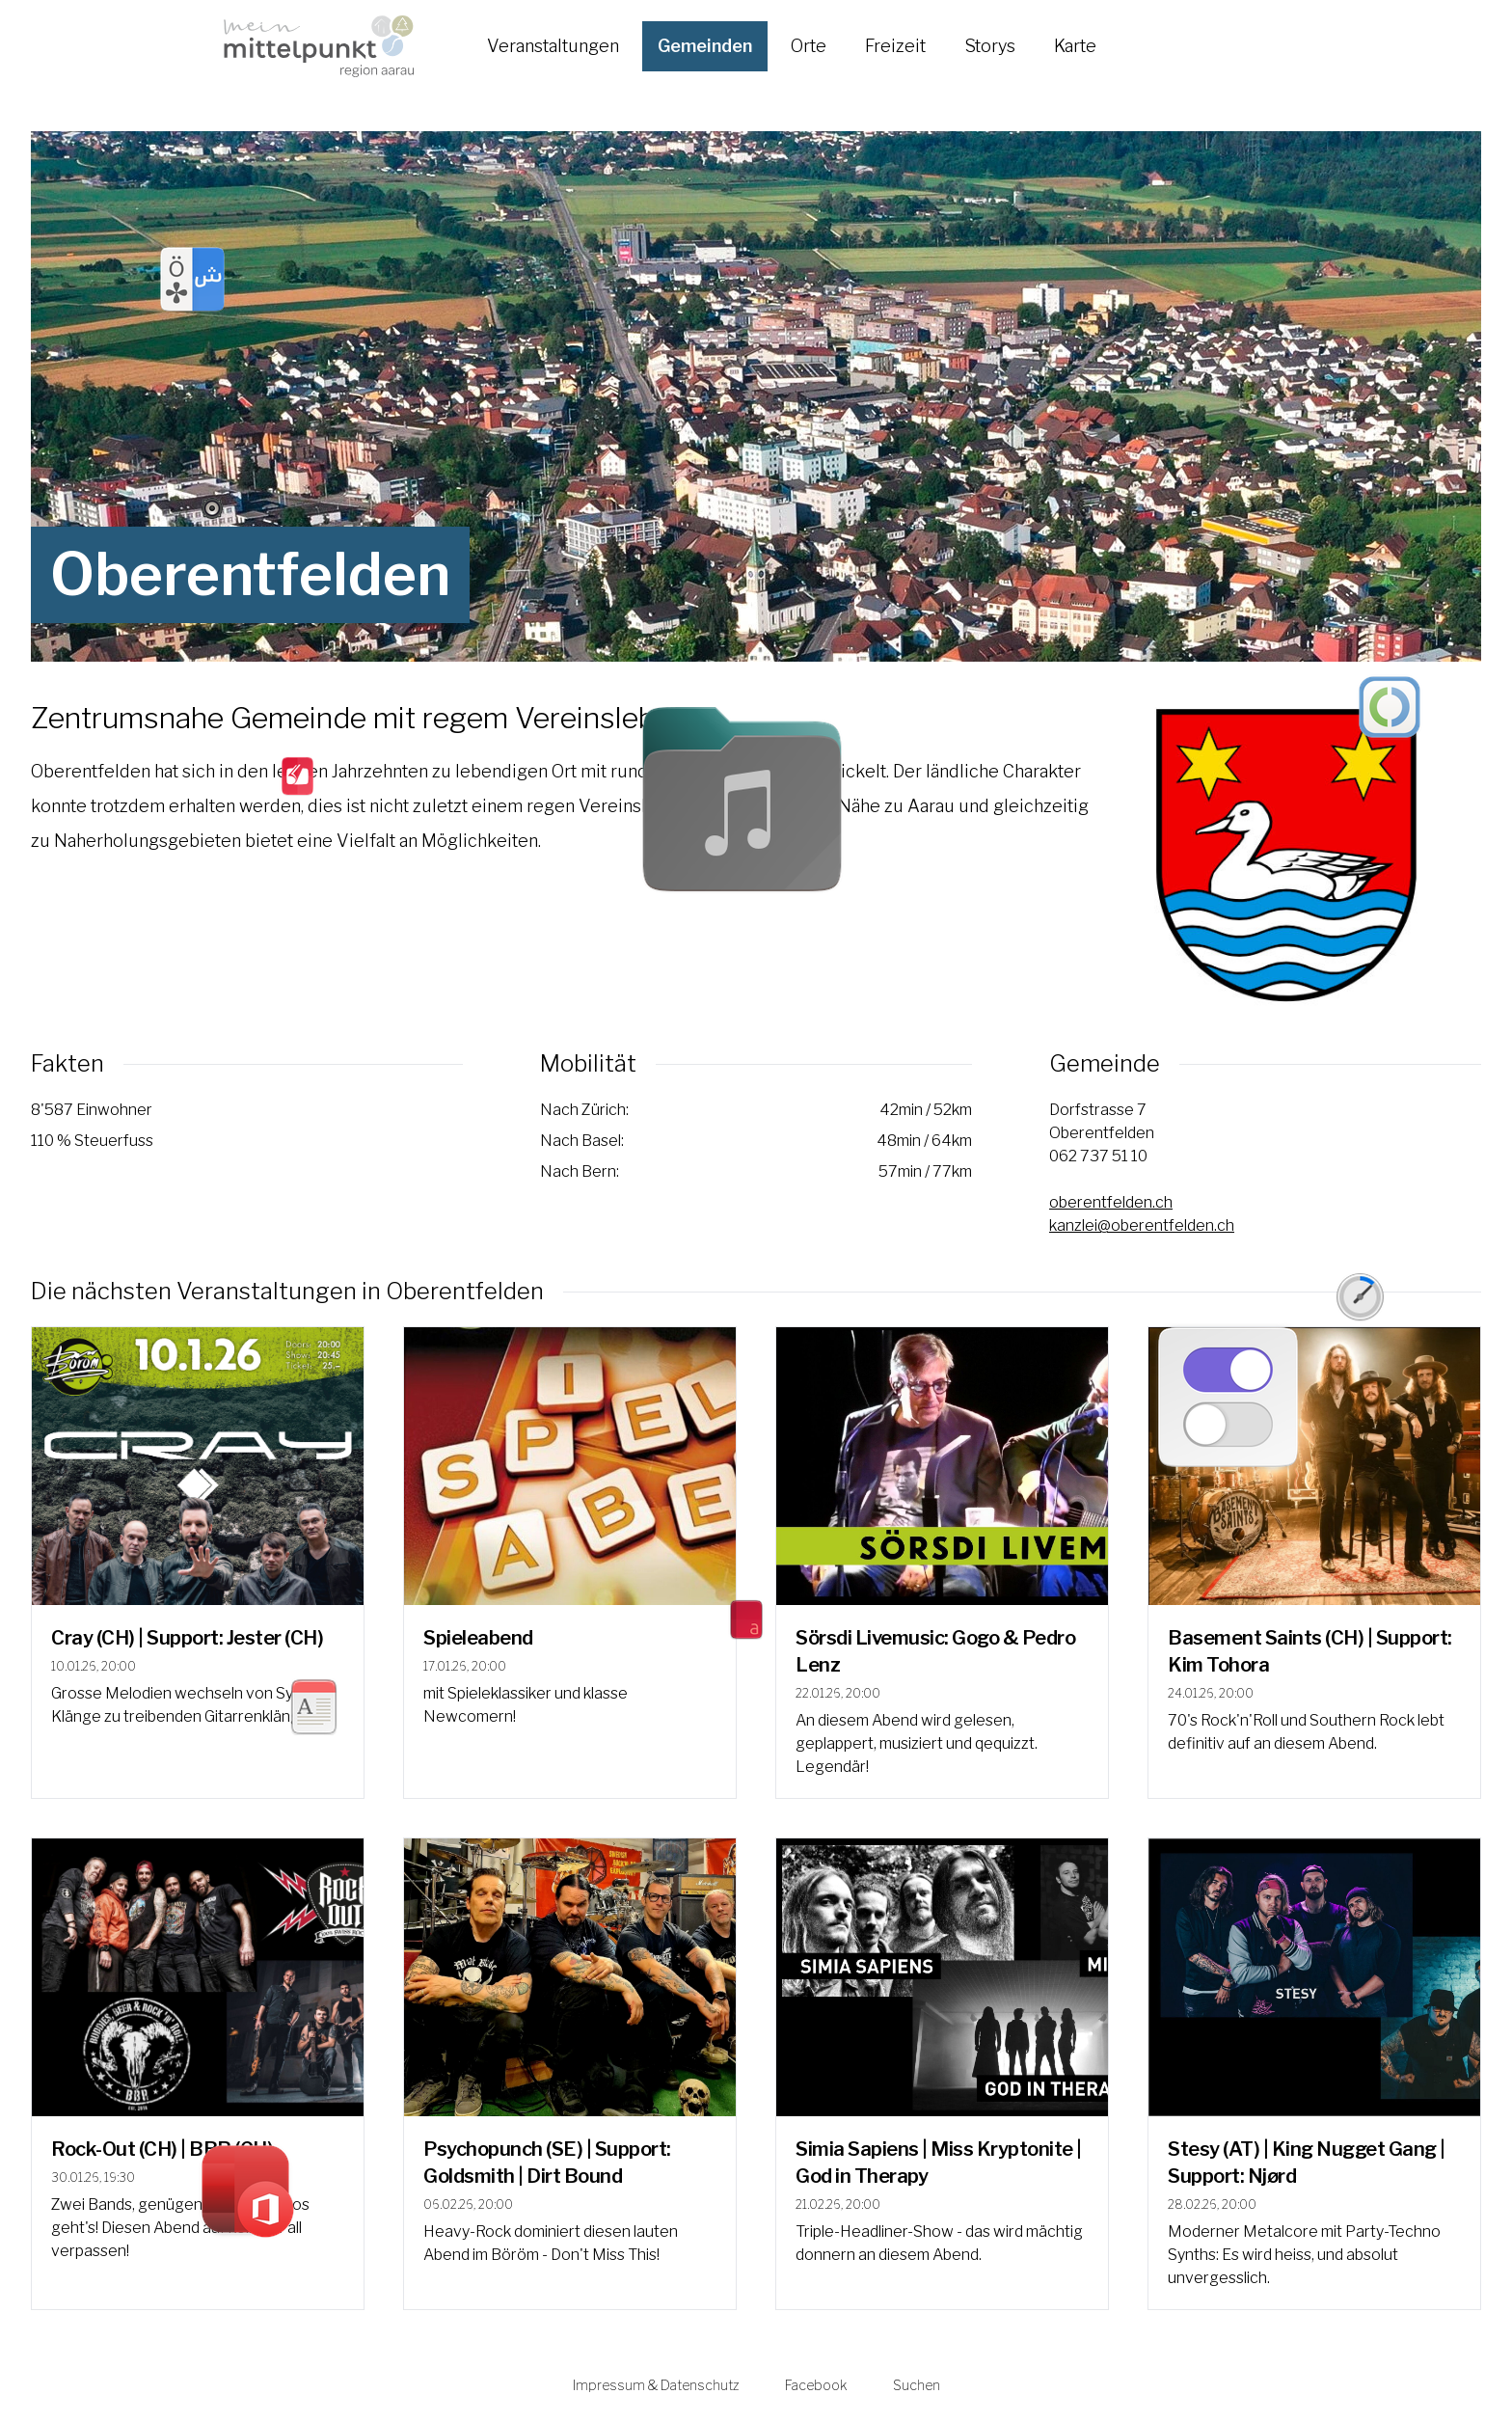  What do you see at coordinates (1228, 1397) in the screenshot?
I see `open gnome tweaks application` at bounding box center [1228, 1397].